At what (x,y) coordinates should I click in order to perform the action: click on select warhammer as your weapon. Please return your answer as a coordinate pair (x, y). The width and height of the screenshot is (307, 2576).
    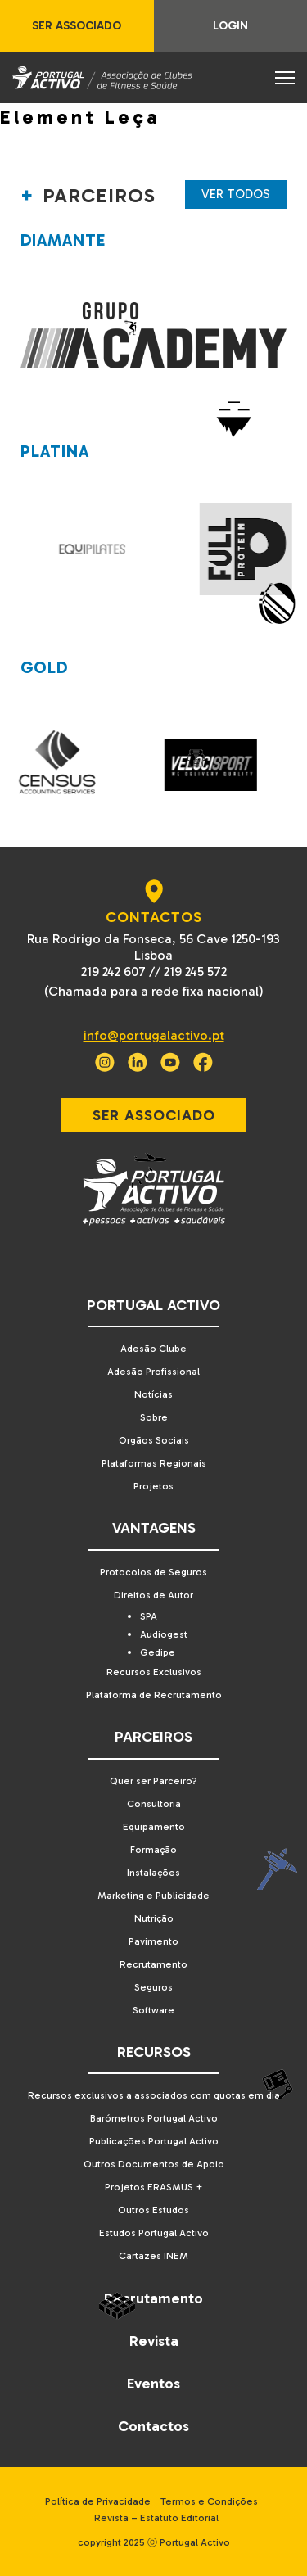
    Looking at the image, I should click on (278, 1869).